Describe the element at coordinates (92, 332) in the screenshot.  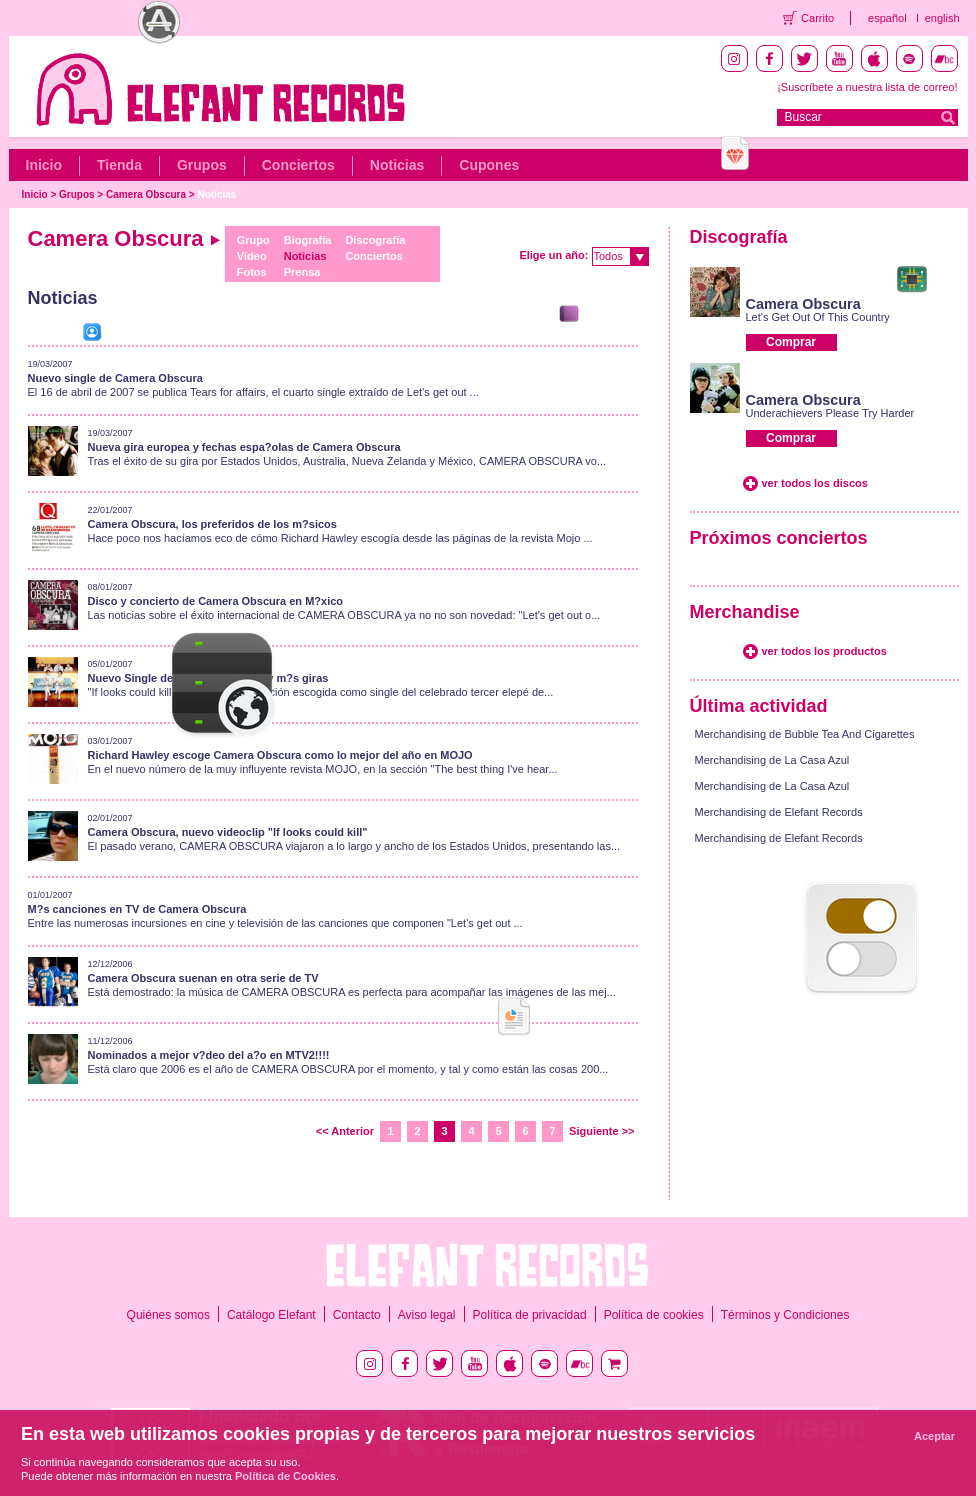
I see `open the communicator app` at that location.